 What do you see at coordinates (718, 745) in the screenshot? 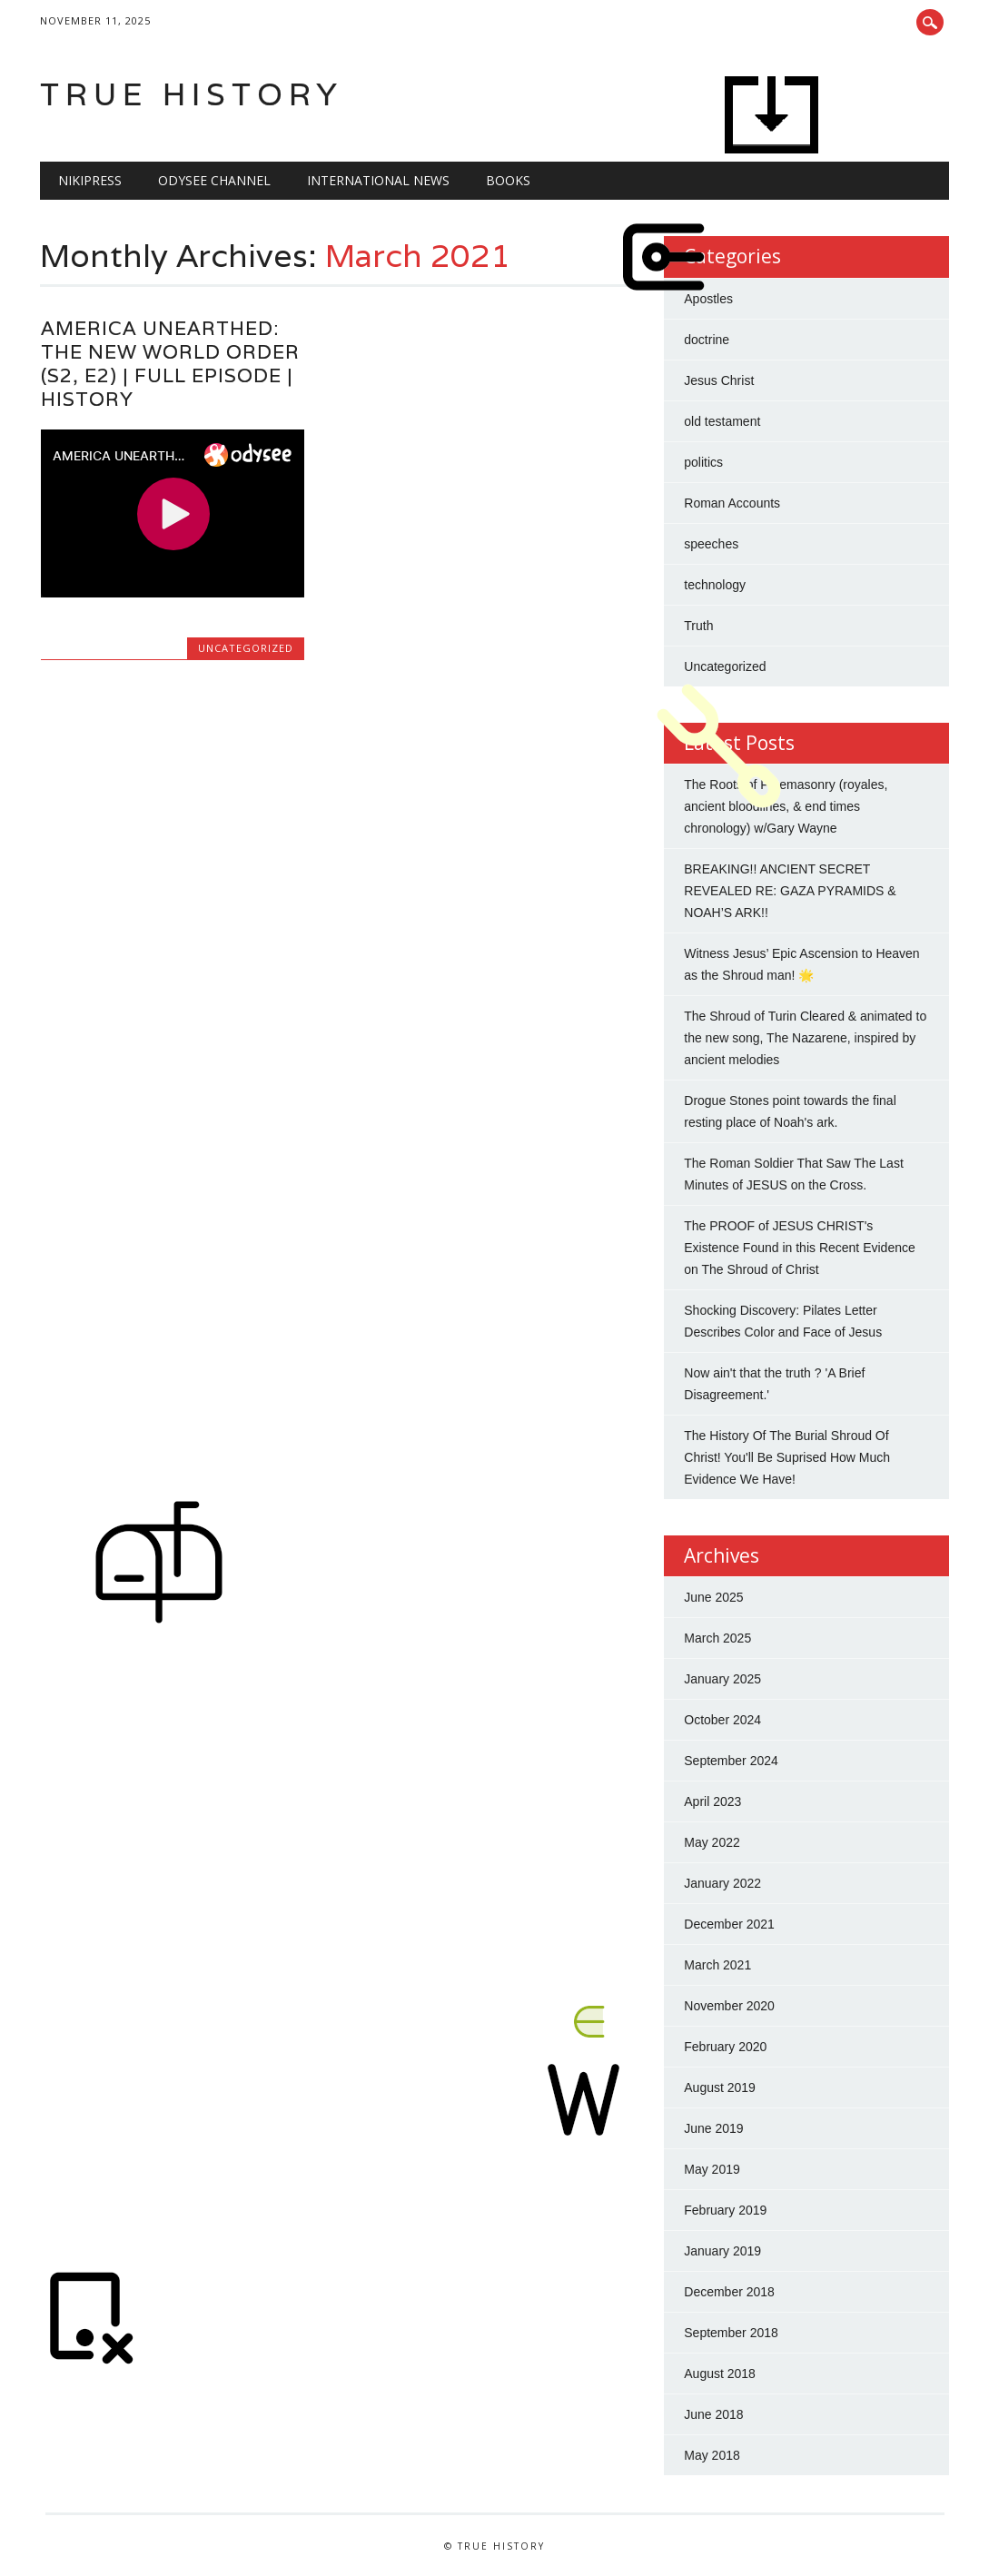
I see `access tool or utility settings` at bounding box center [718, 745].